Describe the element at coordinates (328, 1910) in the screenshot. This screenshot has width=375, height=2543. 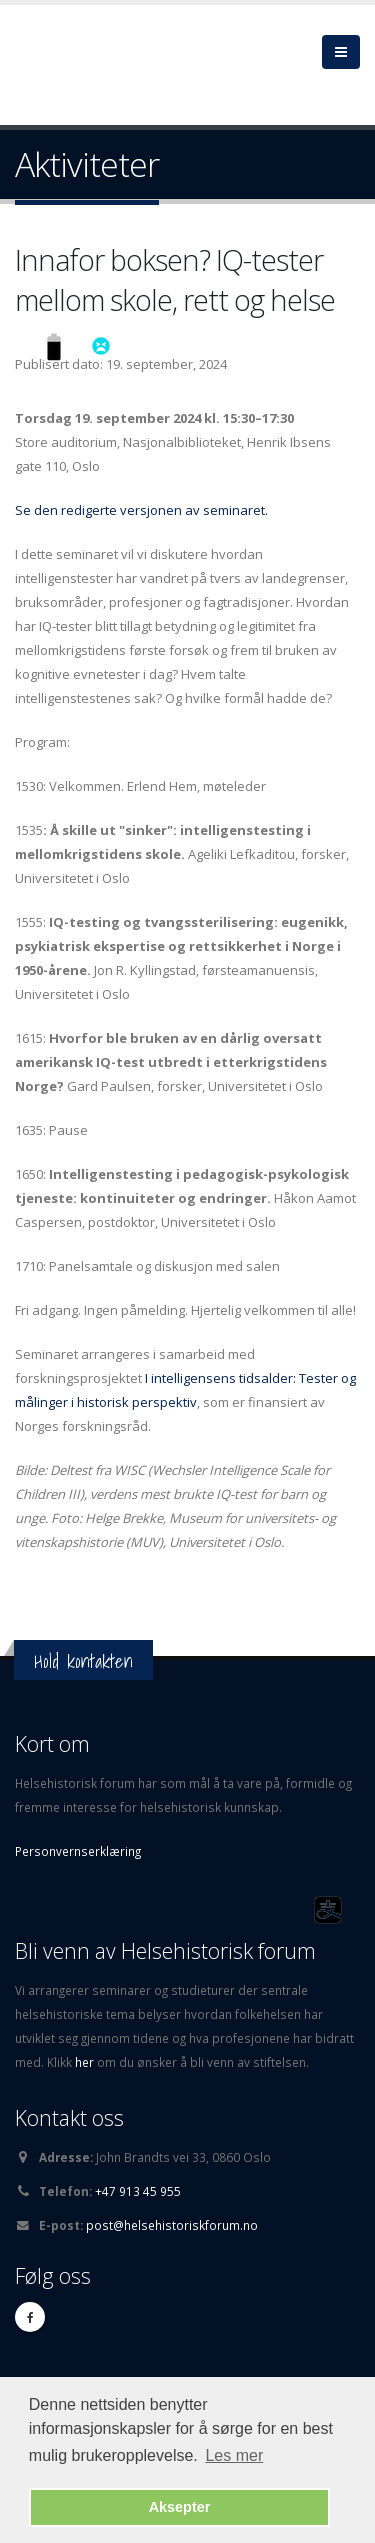
I see `pay with Alipay` at that location.